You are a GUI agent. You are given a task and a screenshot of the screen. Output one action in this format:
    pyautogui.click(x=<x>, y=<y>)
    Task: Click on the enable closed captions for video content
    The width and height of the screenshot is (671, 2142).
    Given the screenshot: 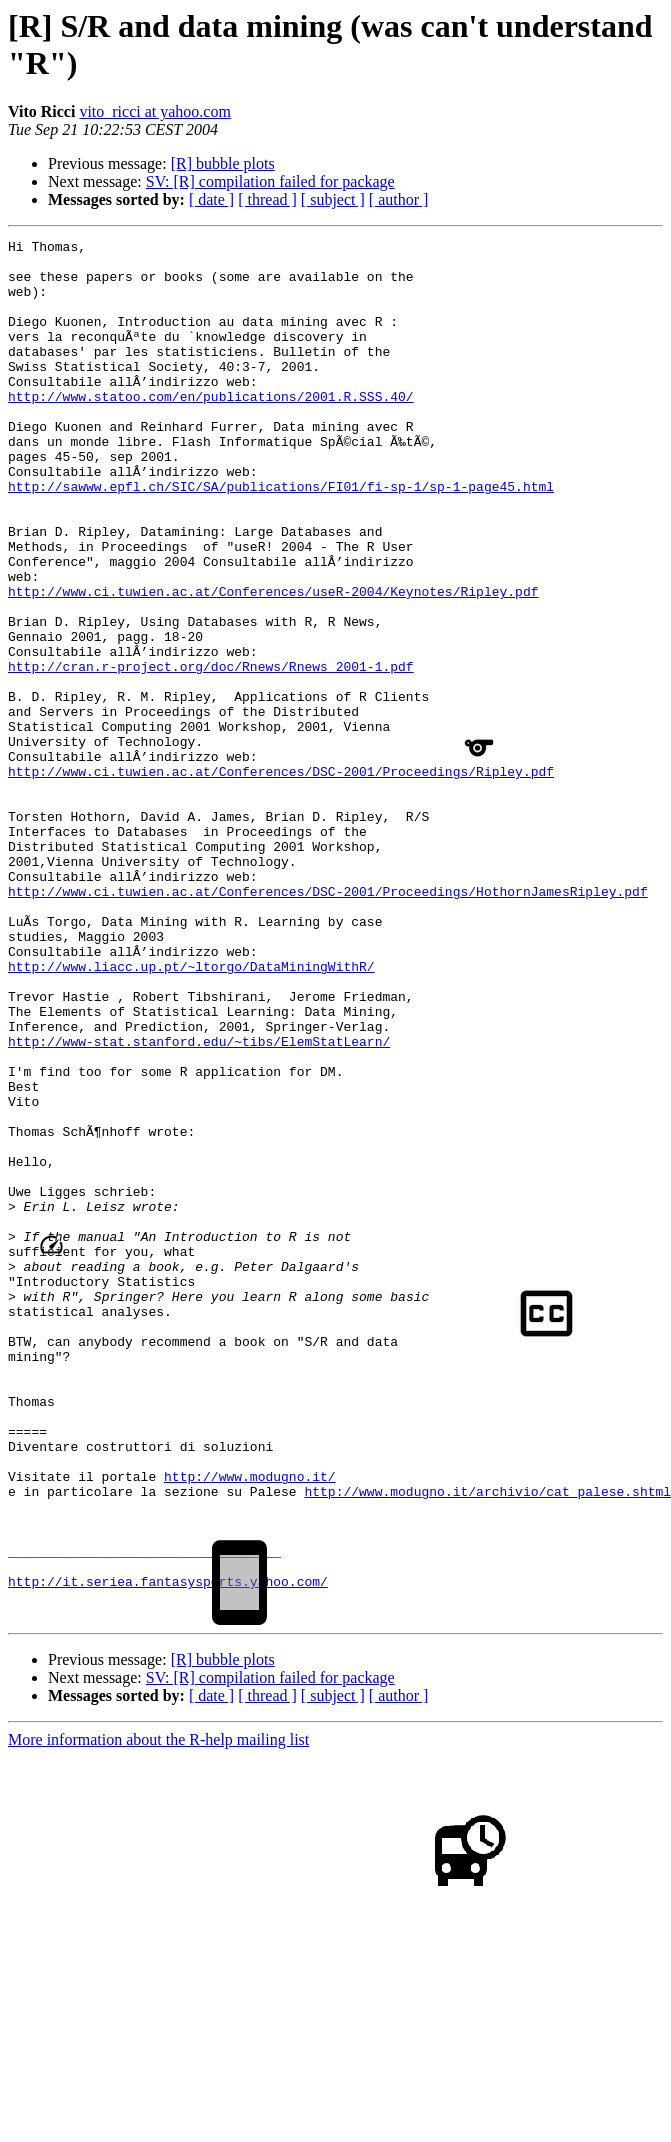 What is the action you would take?
    pyautogui.click(x=546, y=1313)
    